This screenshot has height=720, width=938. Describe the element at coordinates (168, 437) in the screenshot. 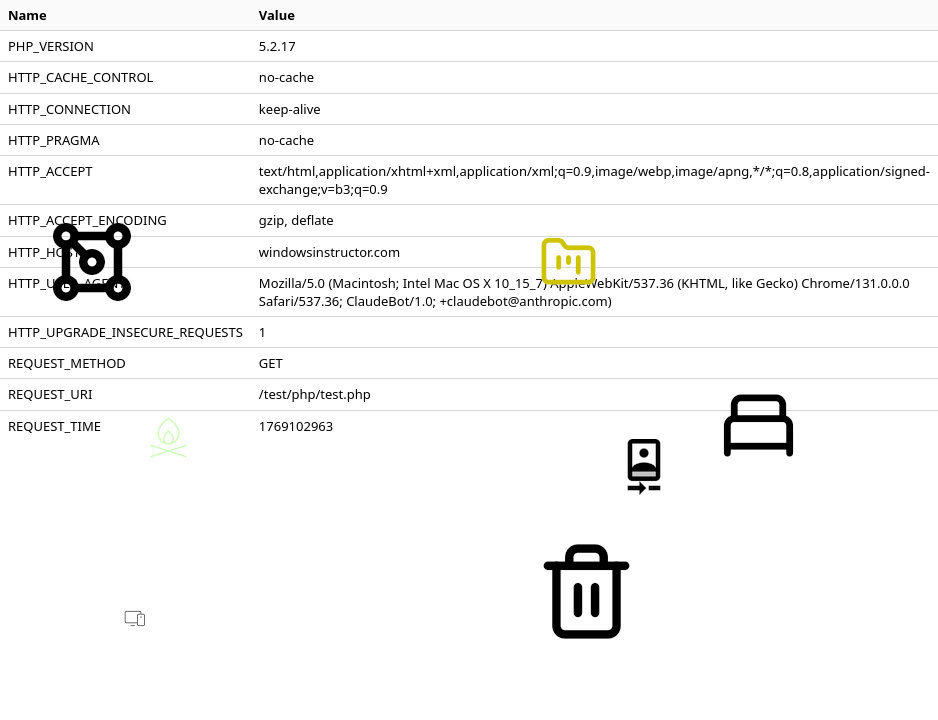

I see `access outdoor or camping-related features` at that location.